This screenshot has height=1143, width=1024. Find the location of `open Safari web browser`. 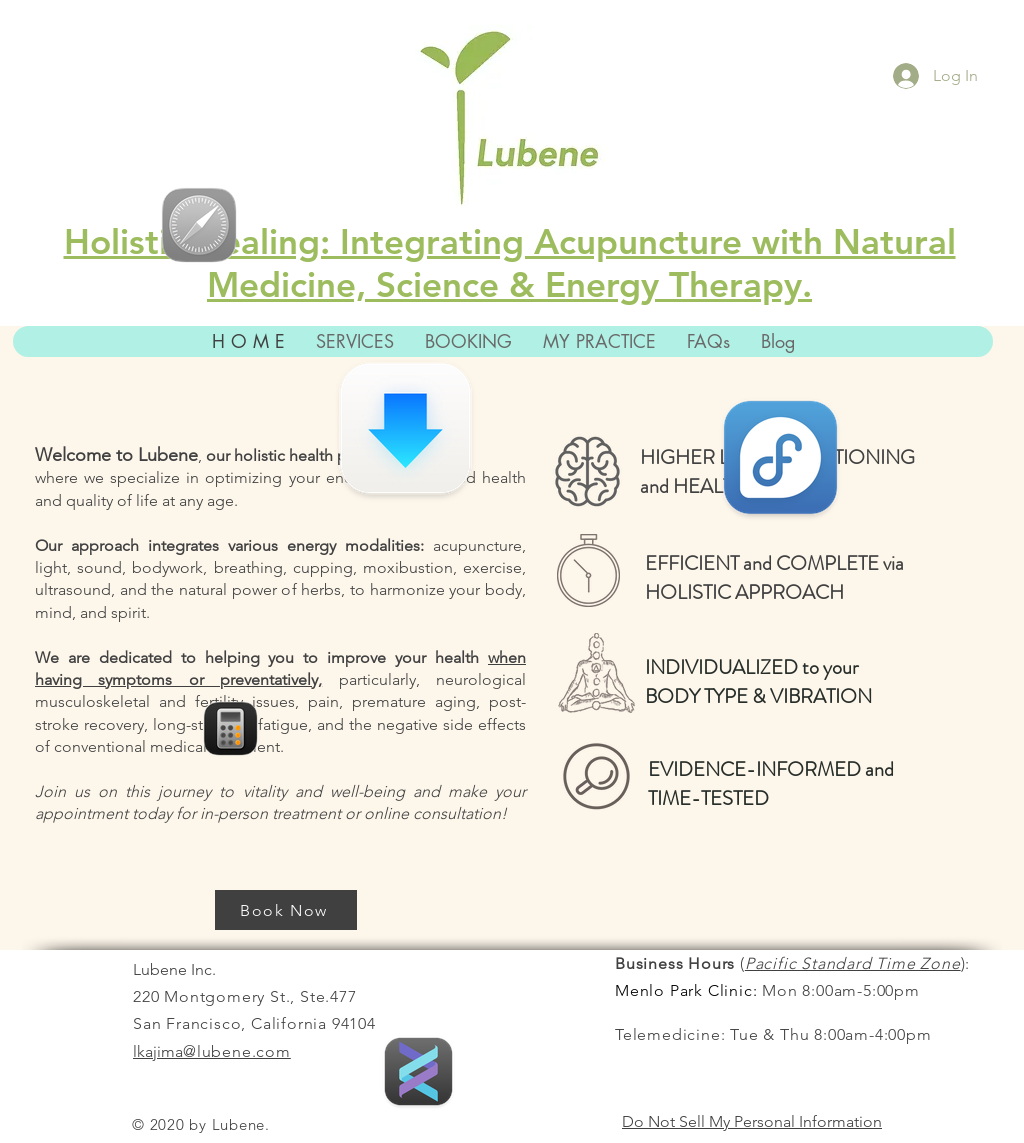

open Safari web browser is located at coordinates (199, 225).